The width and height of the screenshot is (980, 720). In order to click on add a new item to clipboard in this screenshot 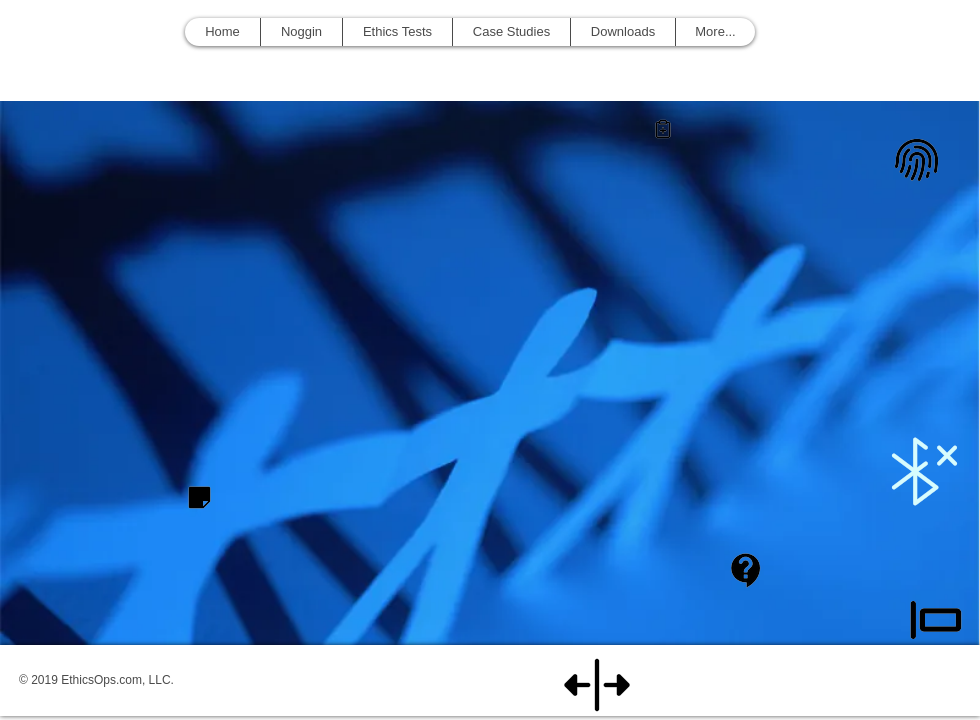, I will do `click(663, 129)`.